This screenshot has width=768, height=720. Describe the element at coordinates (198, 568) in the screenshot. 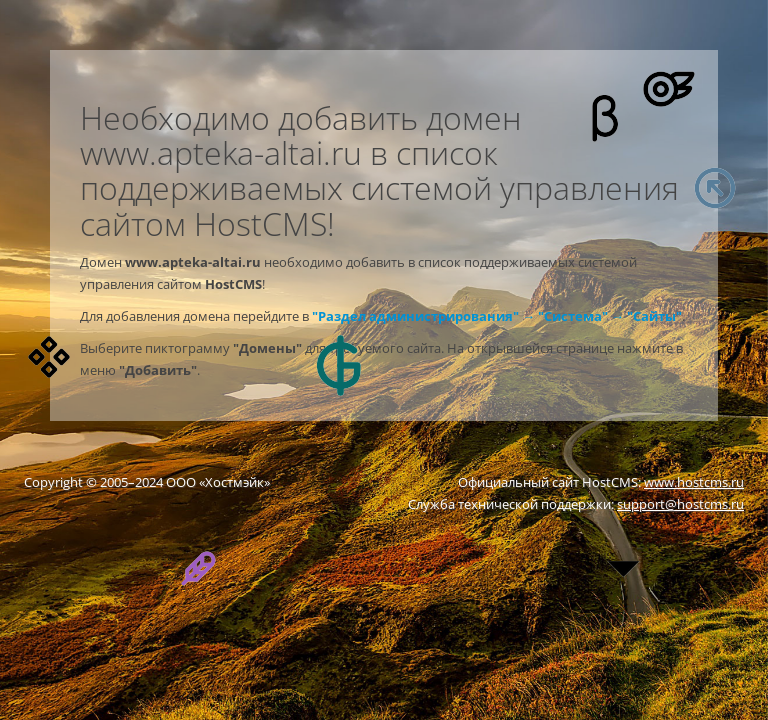

I see `compose a new message or note` at that location.